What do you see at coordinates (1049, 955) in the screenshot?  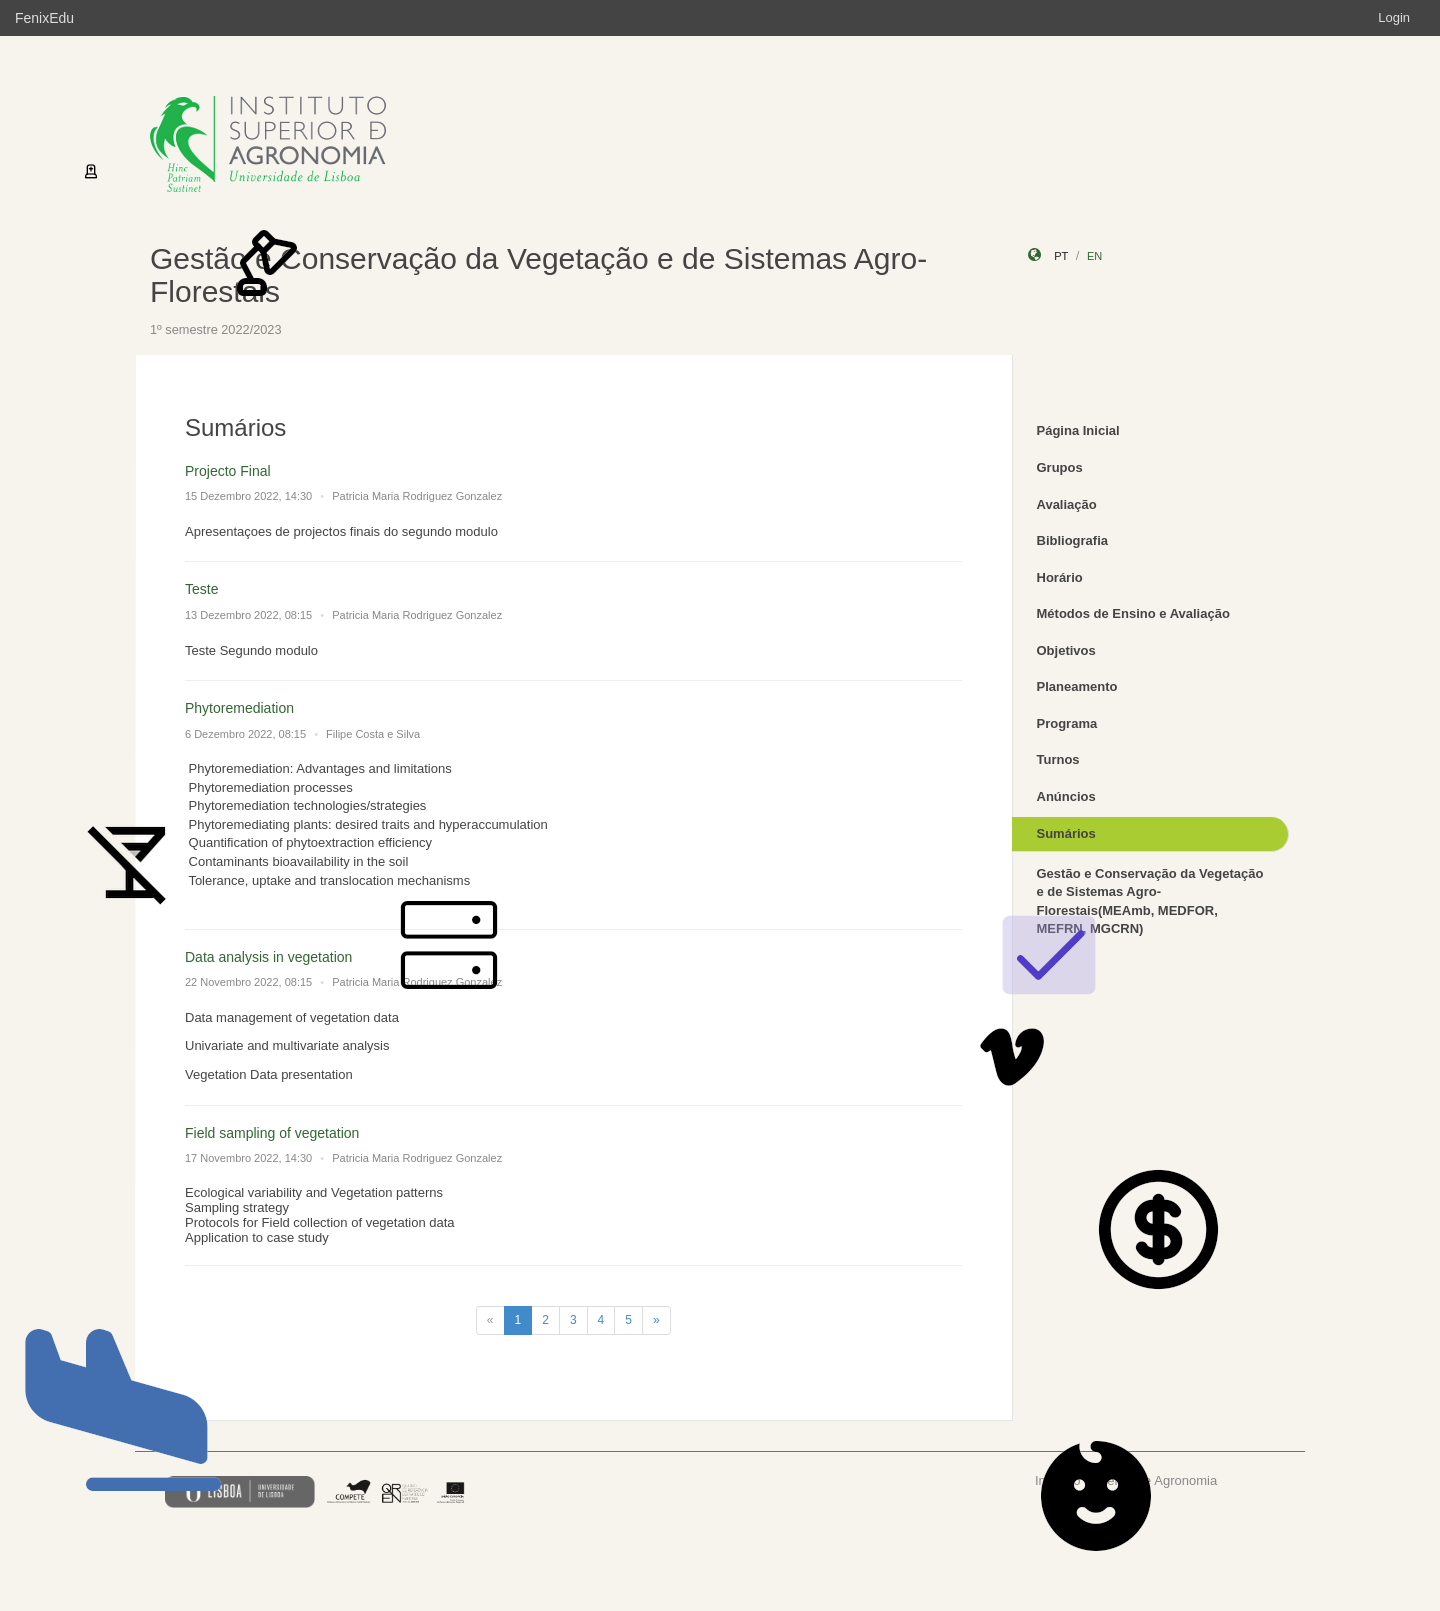 I see `confirm or submit an action` at bounding box center [1049, 955].